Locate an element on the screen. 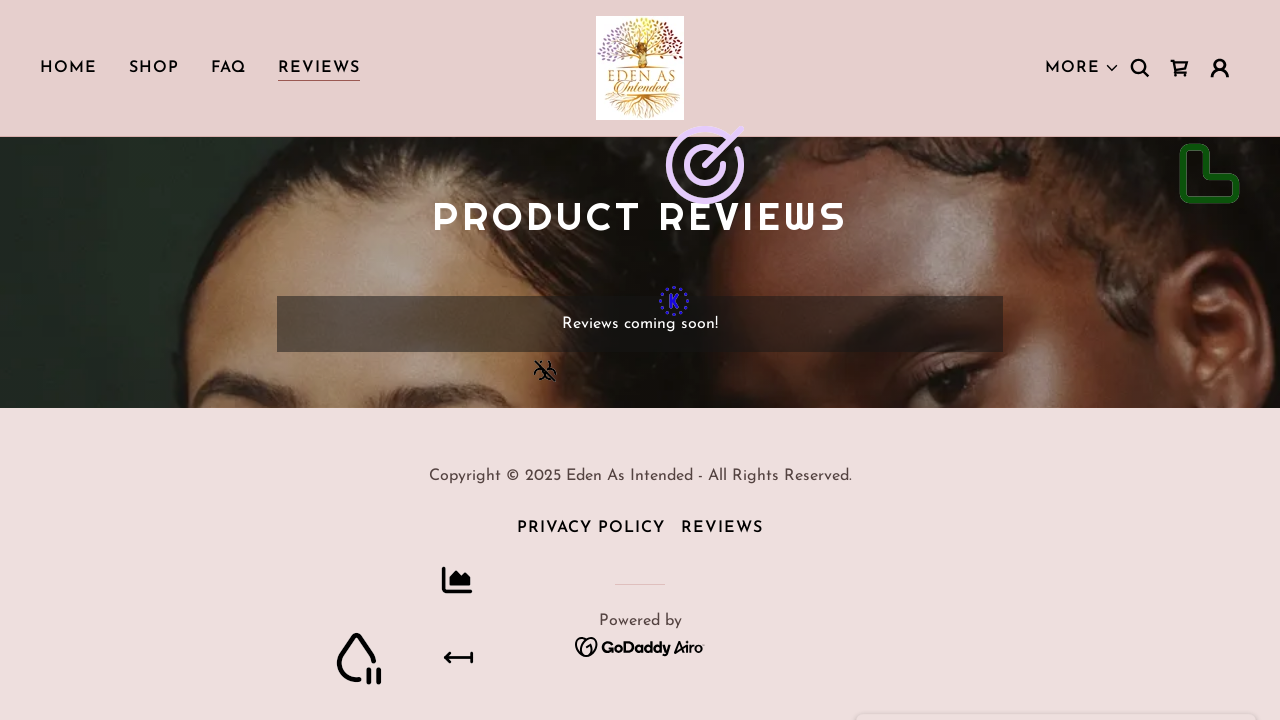 Image resolution: width=1280 pixels, height=720 pixels. navigate back to previous screen is located at coordinates (458, 657).